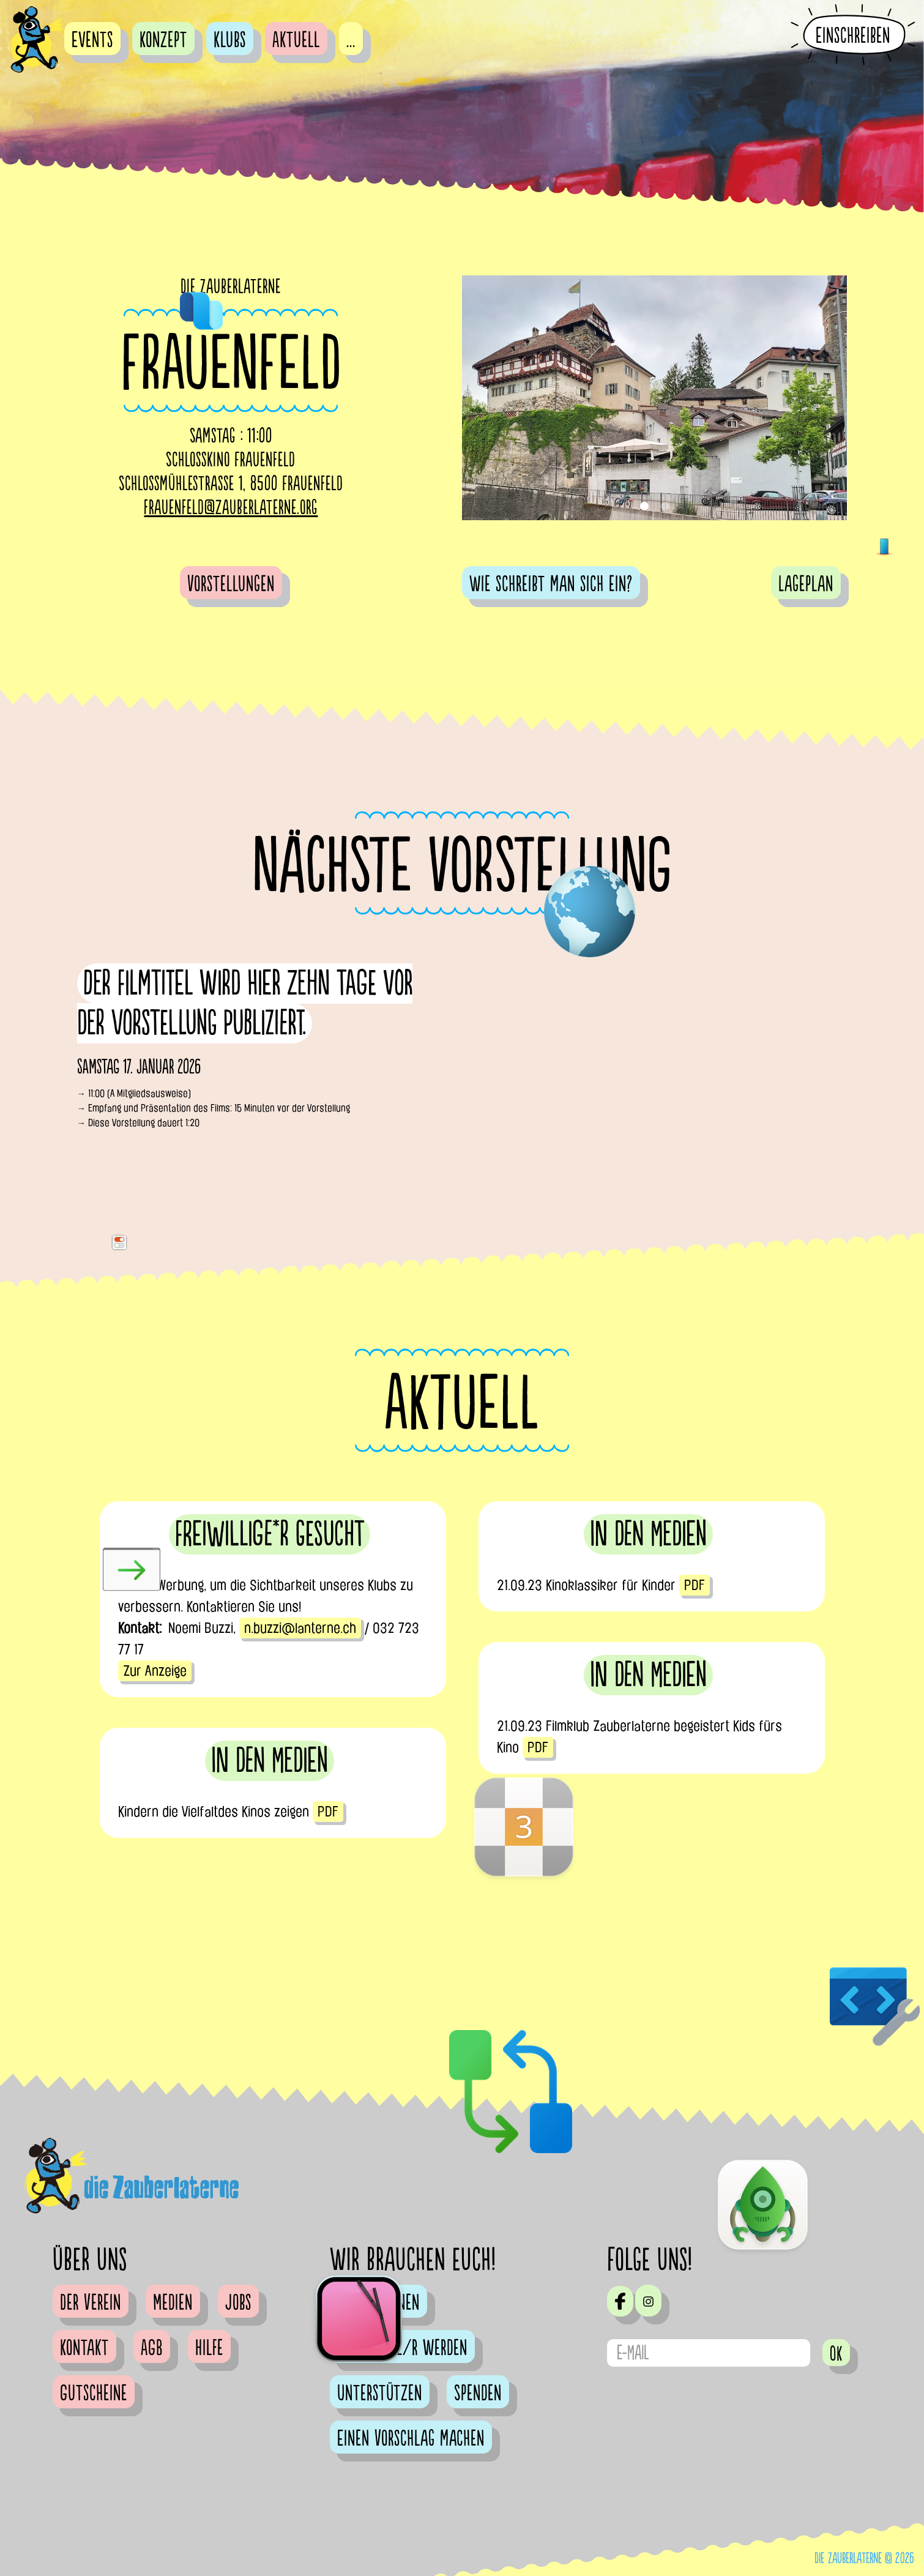 Image resolution: width=924 pixels, height=2576 pixels. Describe the element at coordinates (589, 911) in the screenshot. I see `access global or international settings` at that location.